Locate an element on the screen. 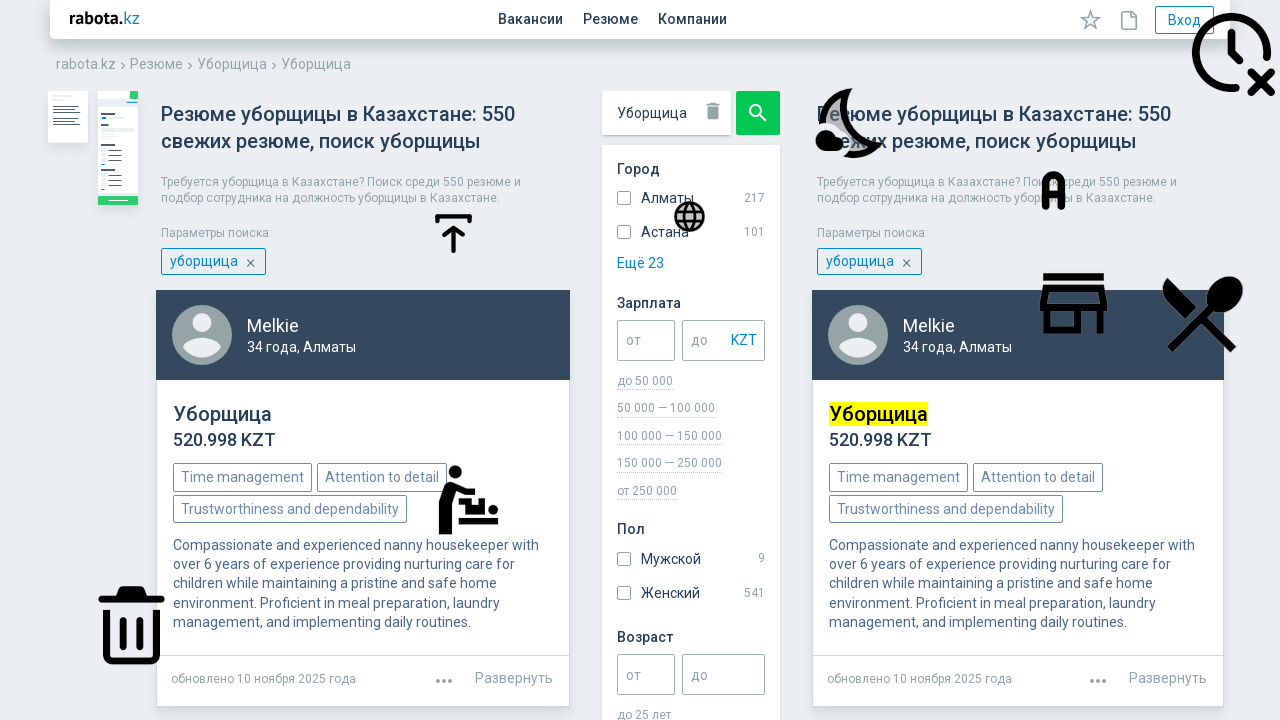  indicates baby changing station nearby is located at coordinates (468, 501).